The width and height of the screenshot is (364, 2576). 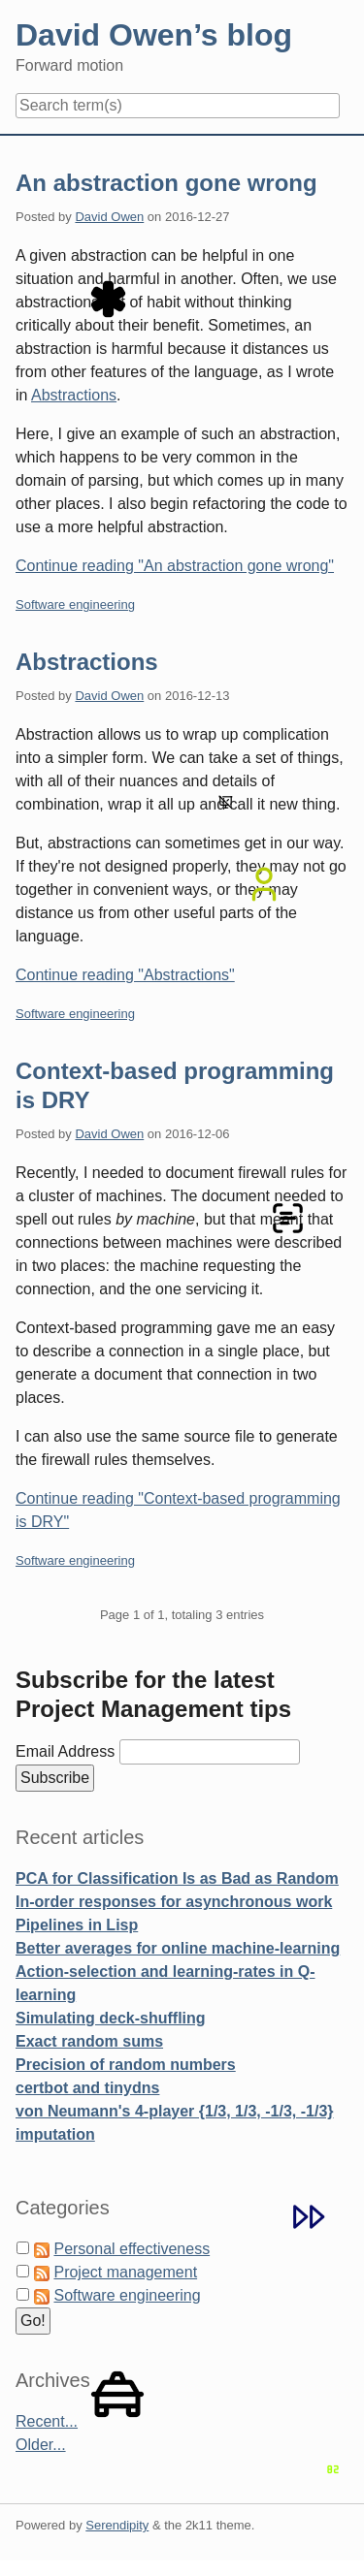 What do you see at coordinates (117, 2398) in the screenshot?
I see `request a taxi or cab ride` at bounding box center [117, 2398].